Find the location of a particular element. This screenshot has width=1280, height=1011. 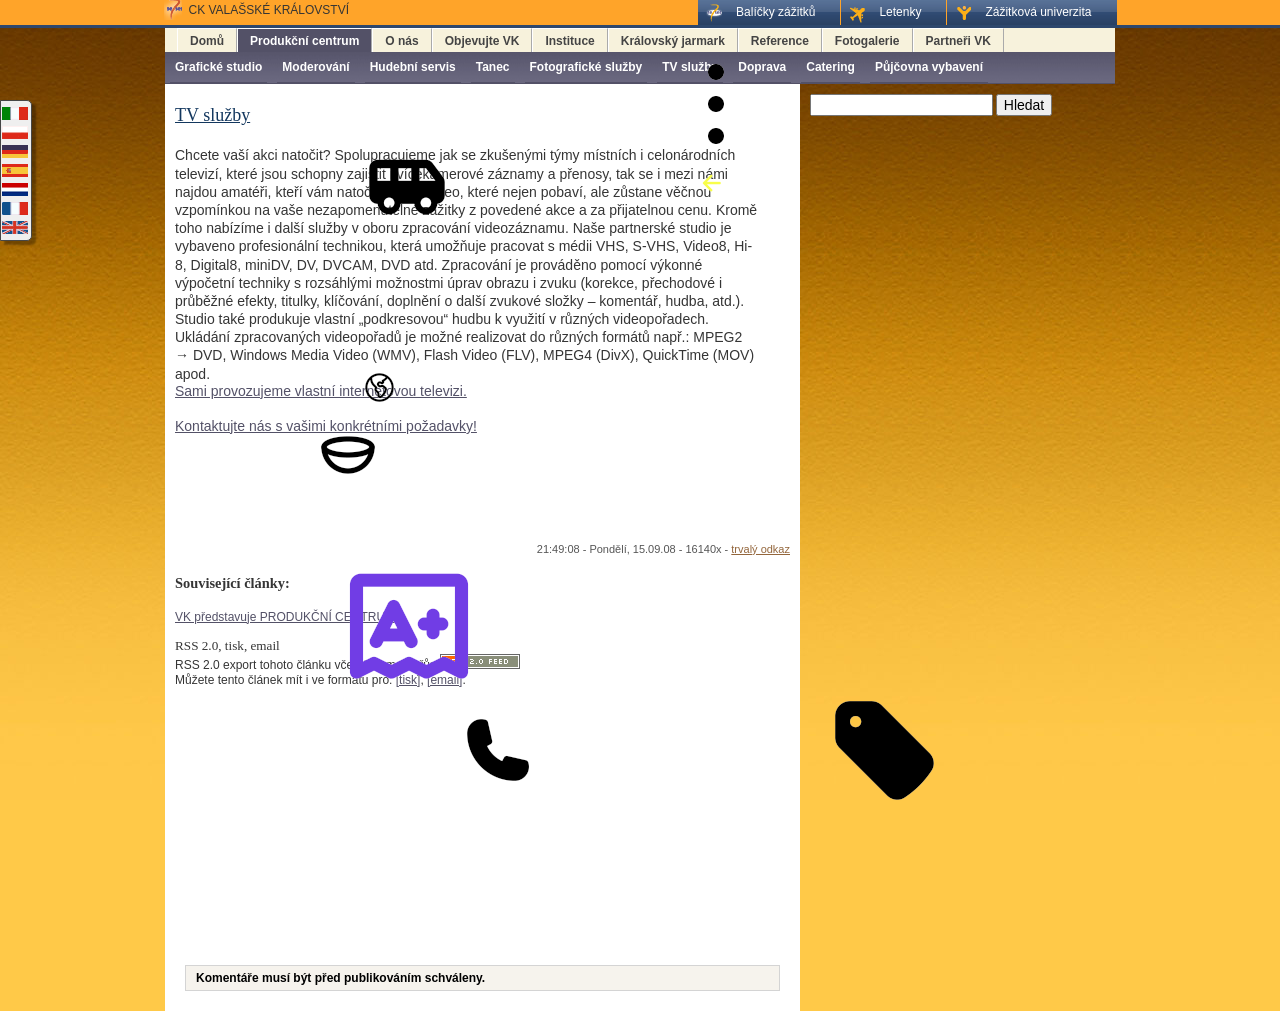

access shuttle or transportation services is located at coordinates (407, 185).